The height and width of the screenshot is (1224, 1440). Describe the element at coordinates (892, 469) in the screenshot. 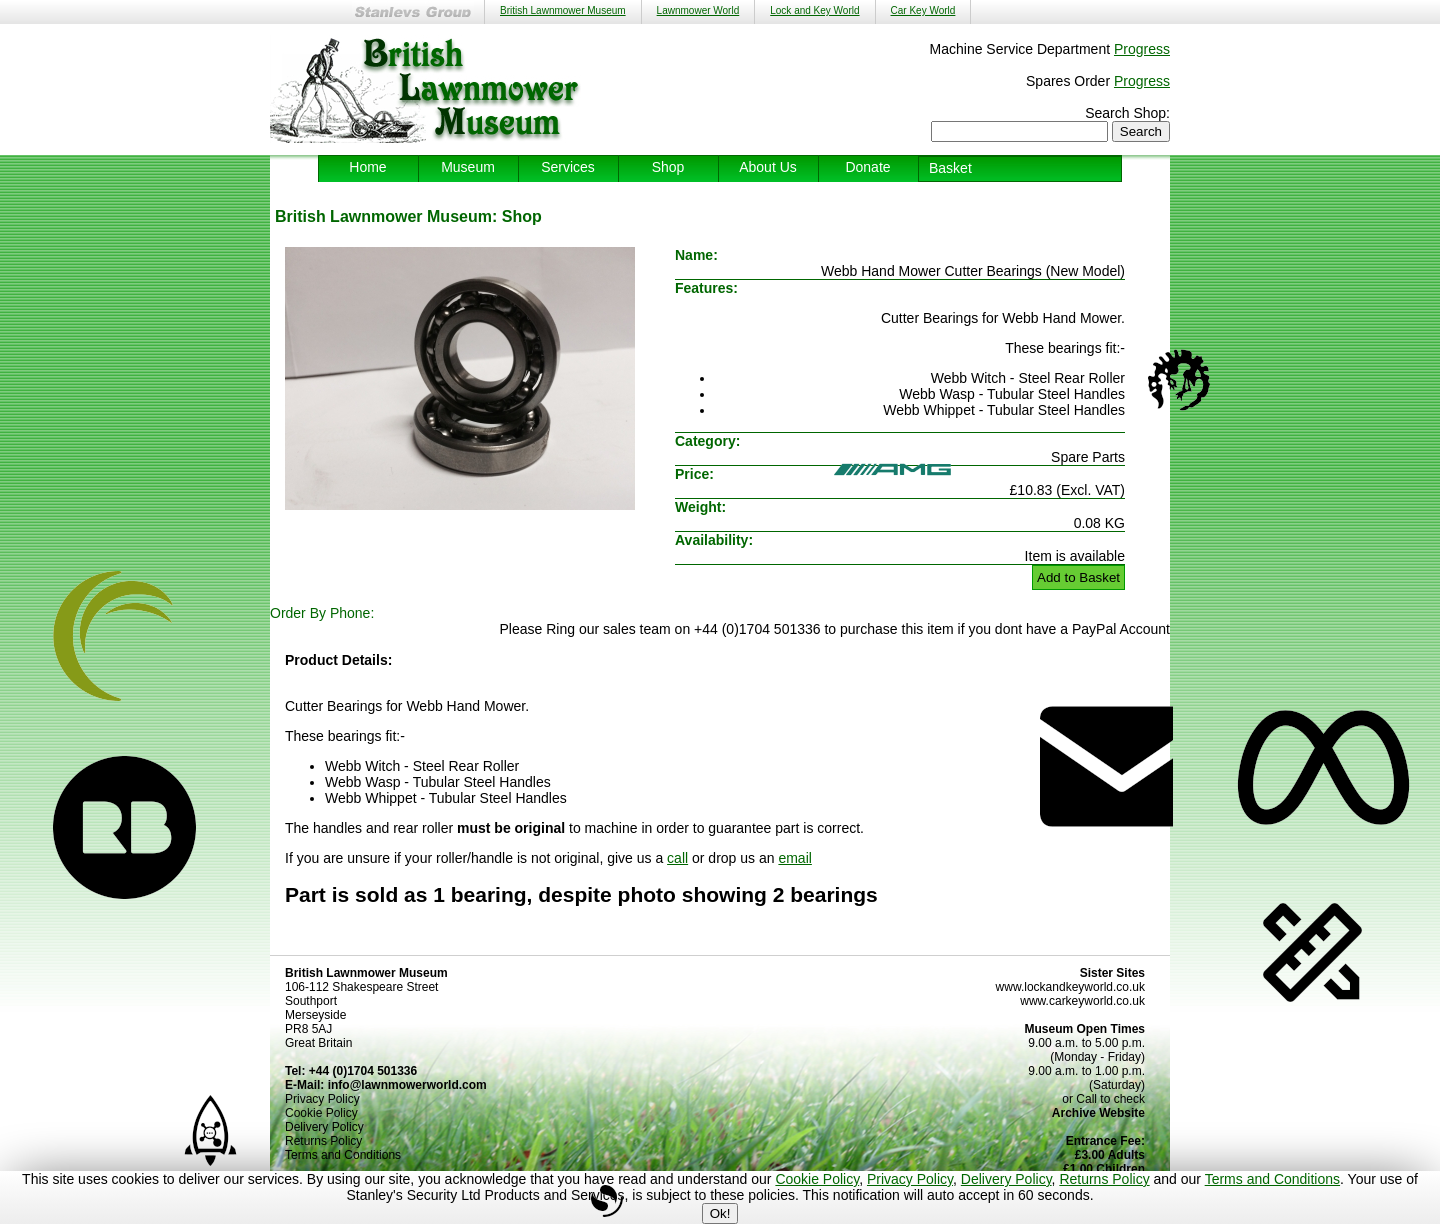

I see `mercedes-amg brand logo` at that location.